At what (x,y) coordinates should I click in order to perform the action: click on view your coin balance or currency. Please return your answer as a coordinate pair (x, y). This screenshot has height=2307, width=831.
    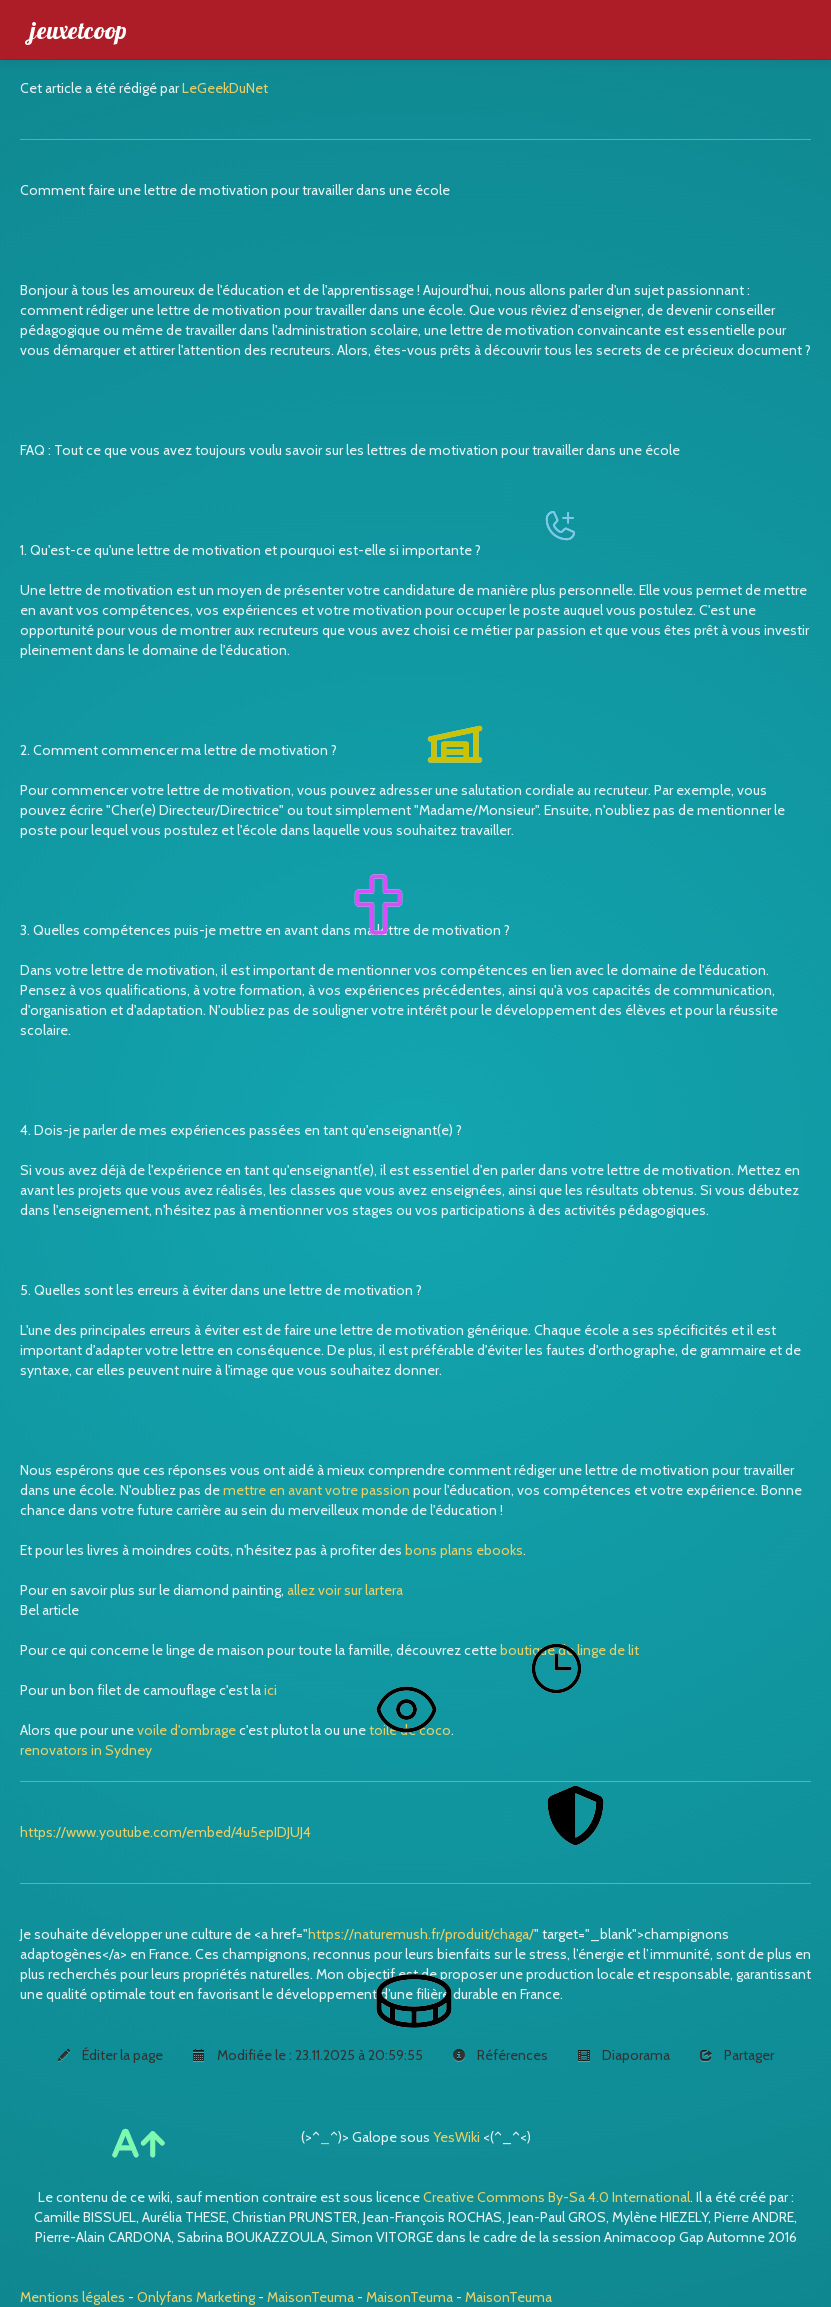
    Looking at the image, I should click on (414, 2001).